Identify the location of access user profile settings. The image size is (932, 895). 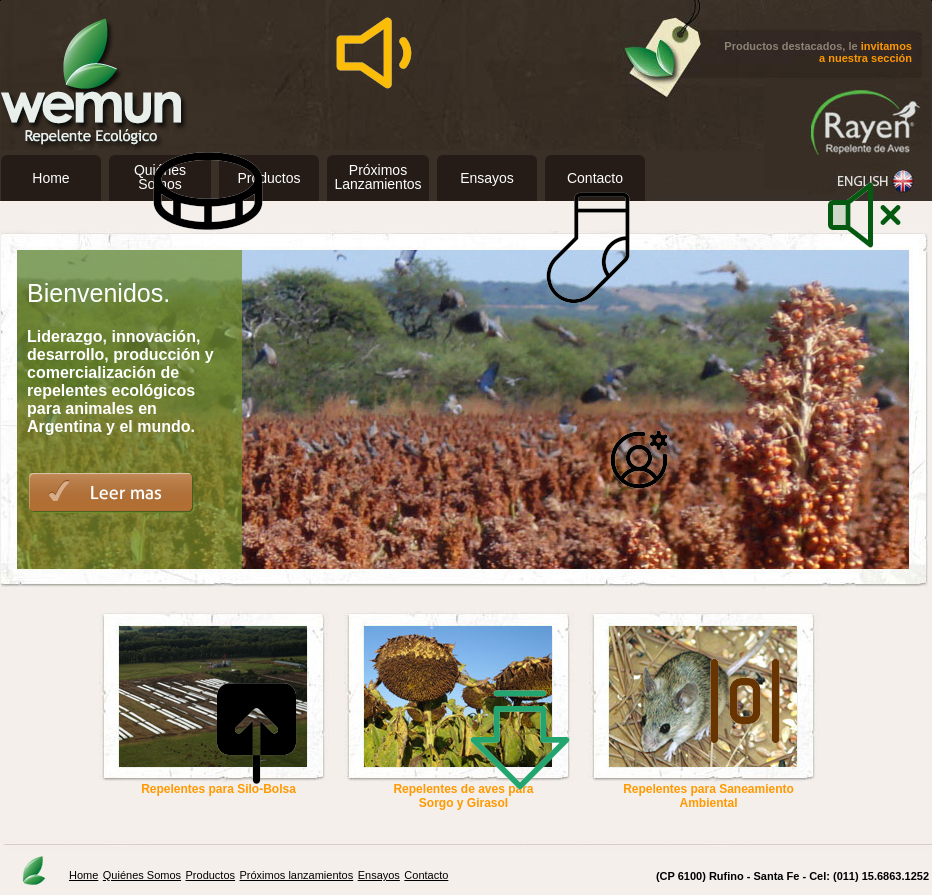
(639, 460).